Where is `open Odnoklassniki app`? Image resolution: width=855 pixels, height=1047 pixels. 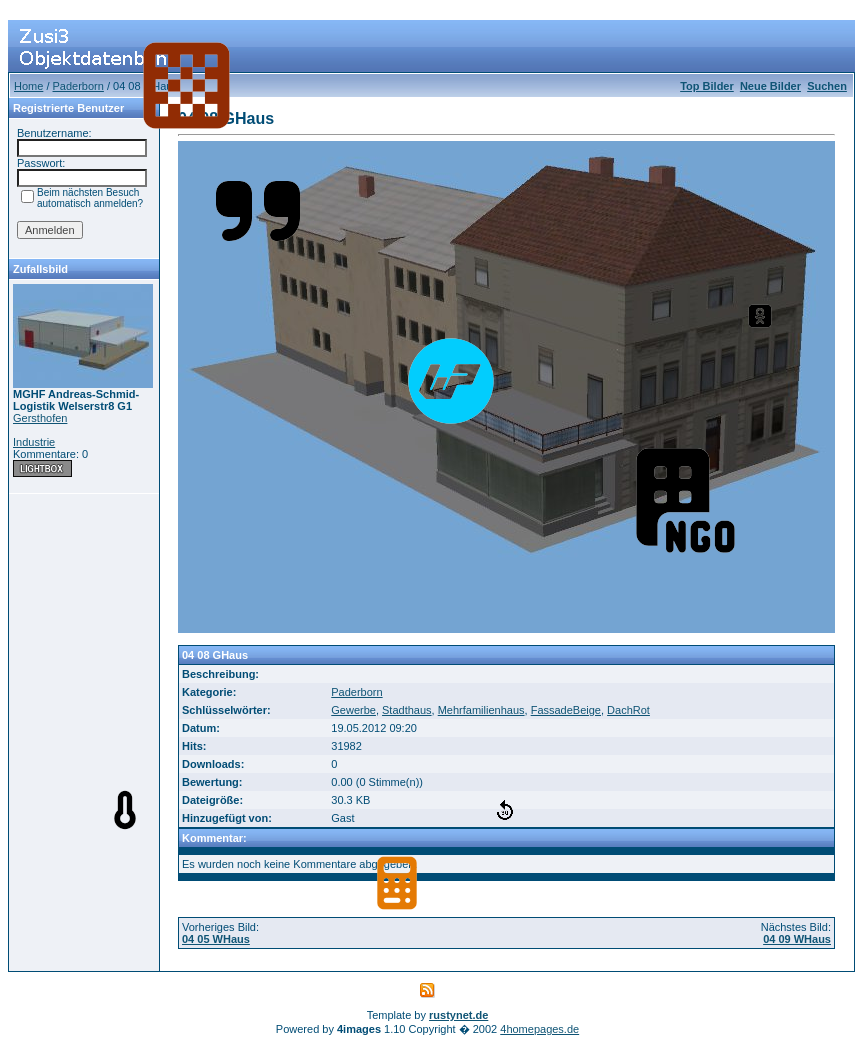
open Odnoklassniki app is located at coordinates (760, 316).